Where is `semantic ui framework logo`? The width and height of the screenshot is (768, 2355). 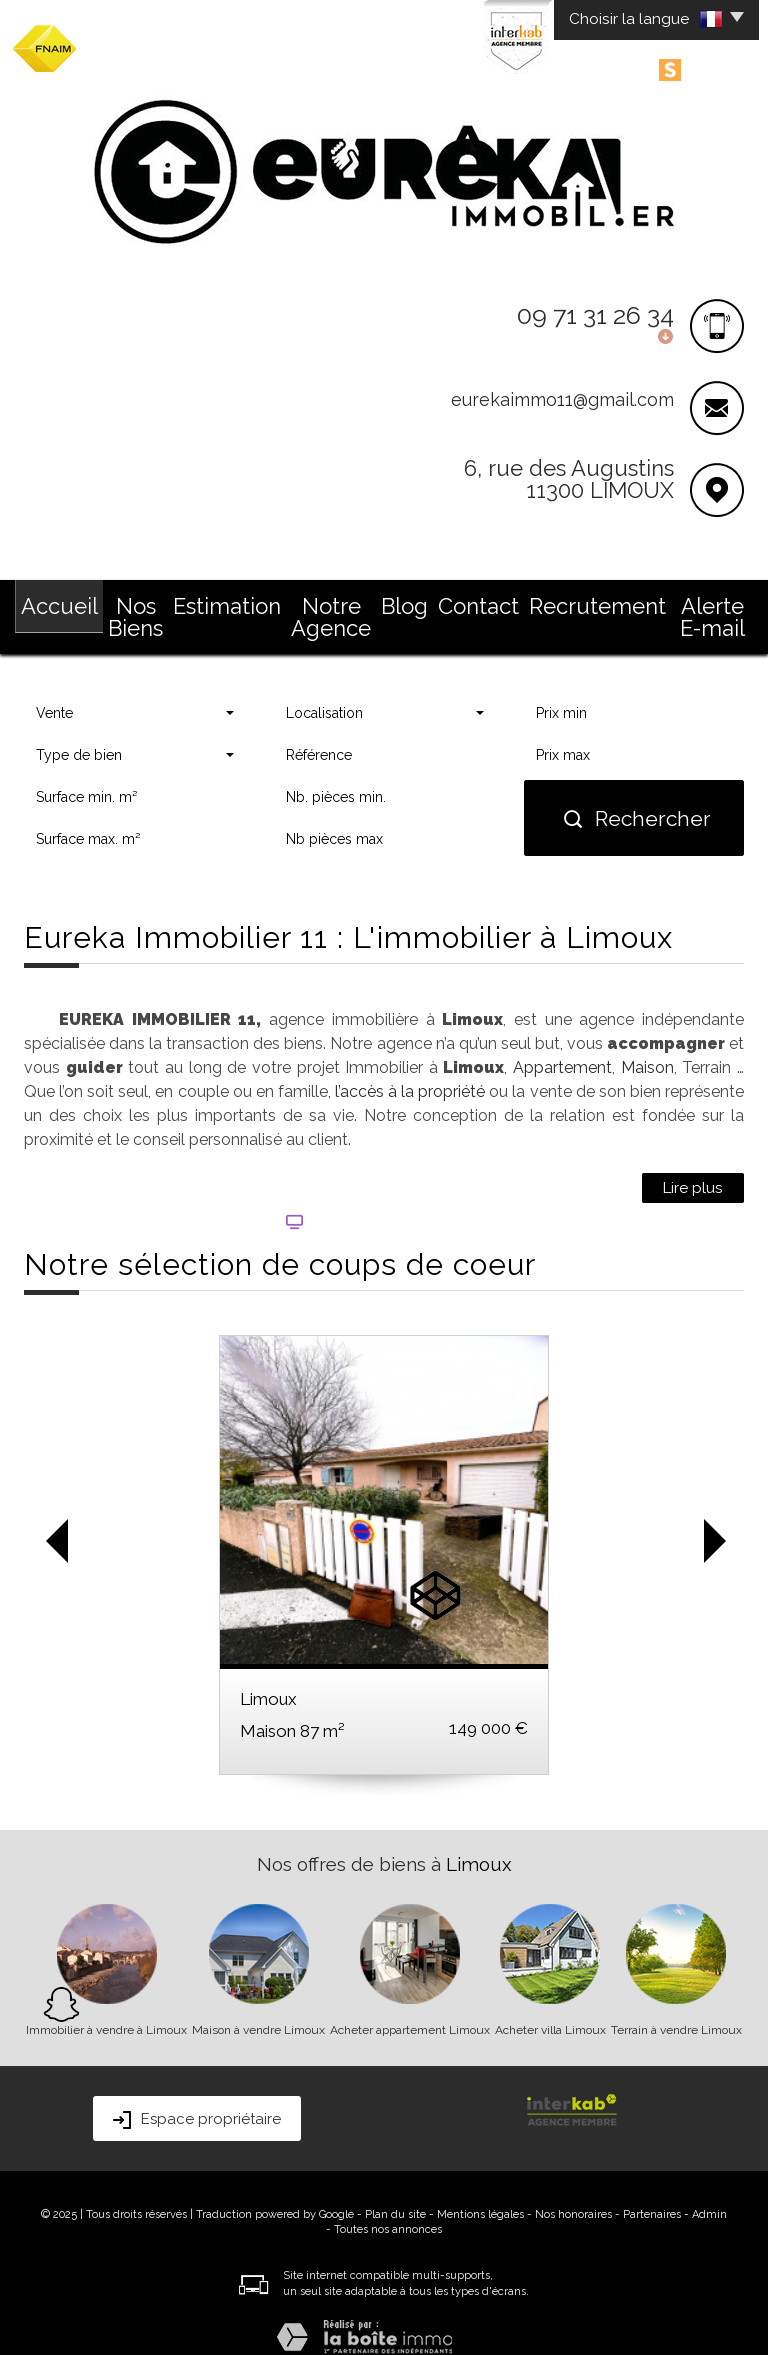 semantic ui framework logo is located at coordinates (670, 70).